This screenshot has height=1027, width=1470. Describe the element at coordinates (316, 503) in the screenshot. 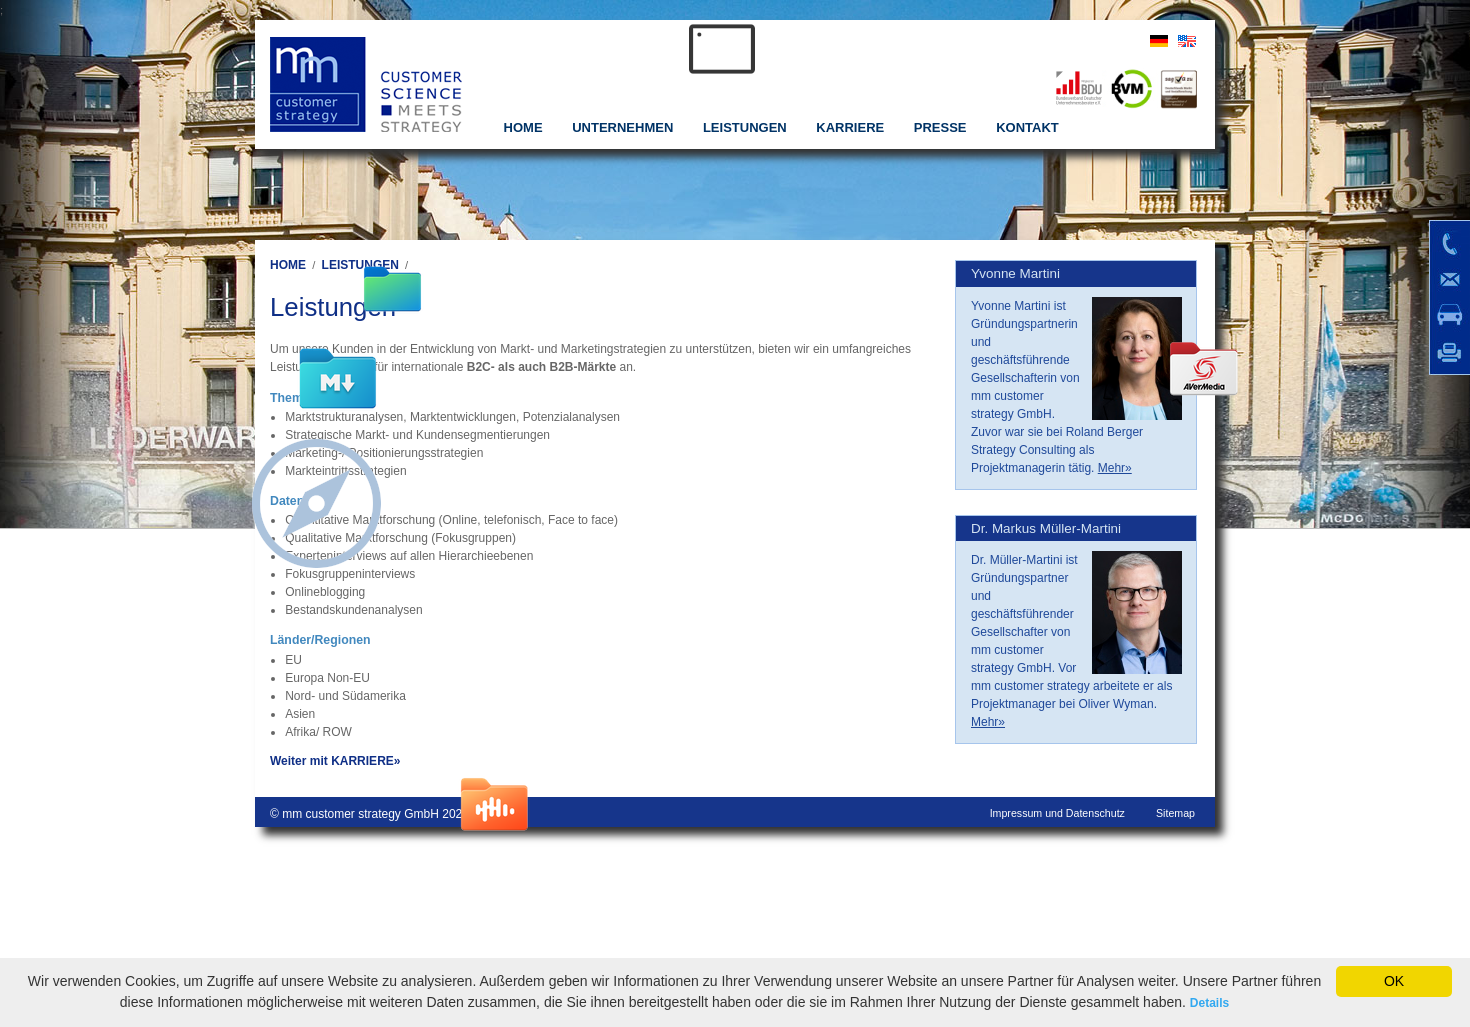

I see `open the default web browser` at that location.